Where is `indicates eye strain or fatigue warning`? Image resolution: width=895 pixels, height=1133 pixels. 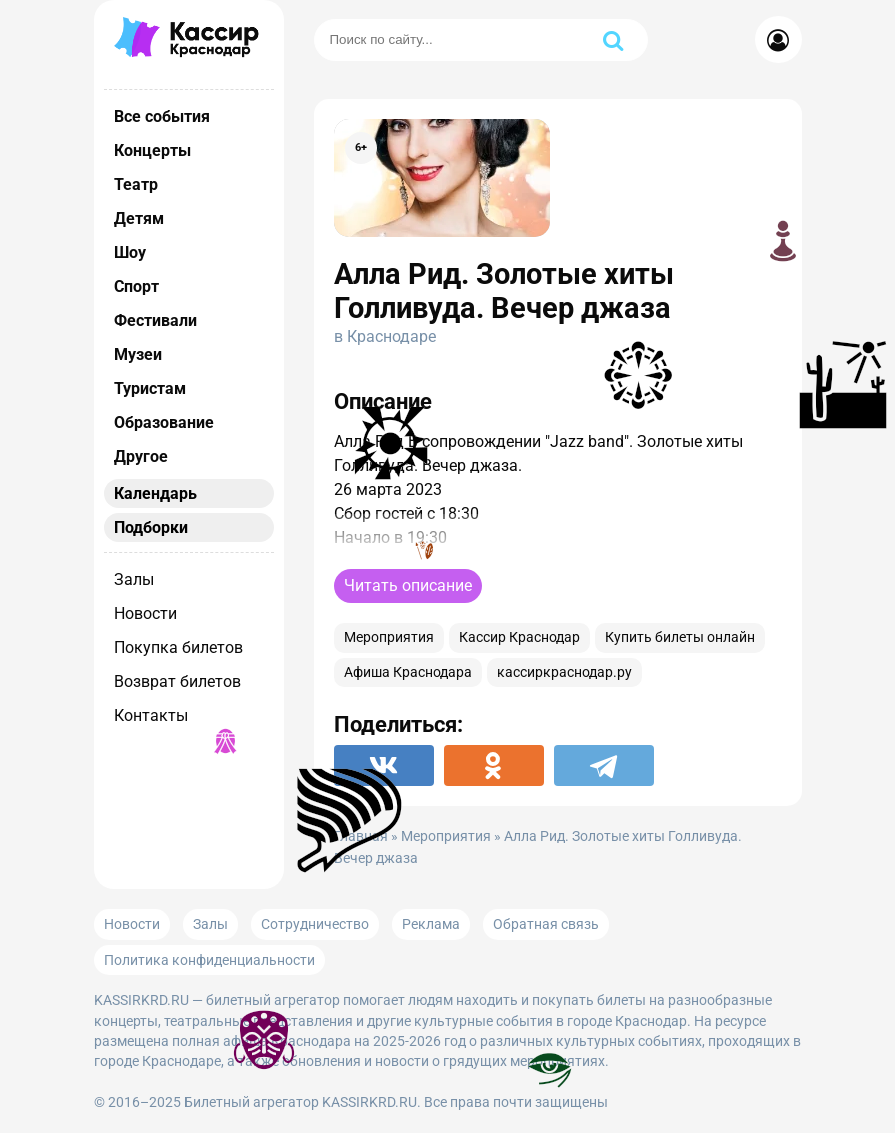 indicates eye strain or fatigue warning is located at coordinates (549, 1065).